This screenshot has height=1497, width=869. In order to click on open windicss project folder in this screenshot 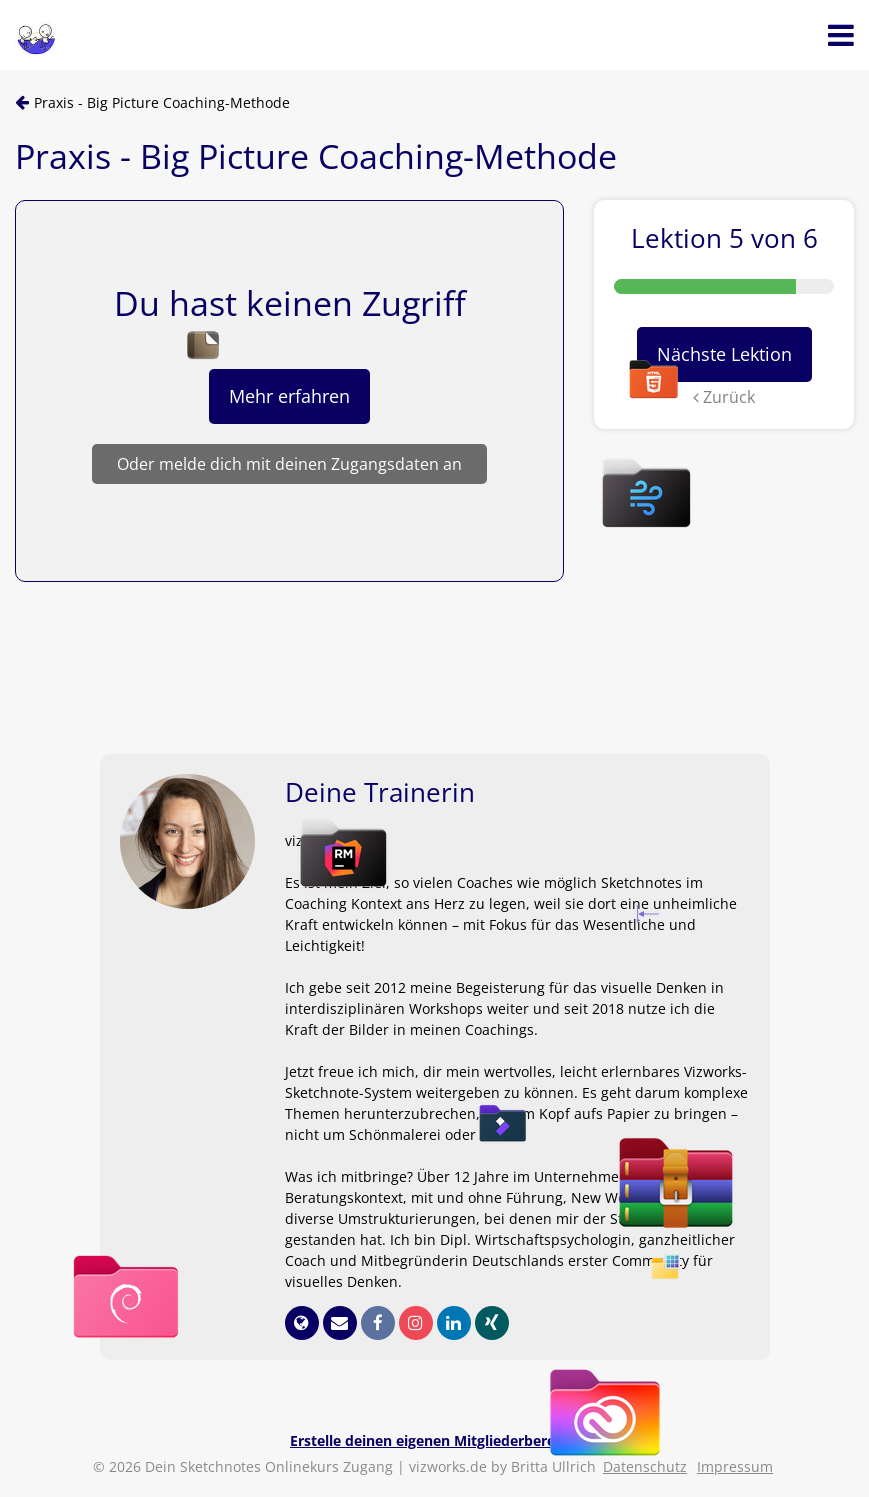, I will do `click(646, 495)`.